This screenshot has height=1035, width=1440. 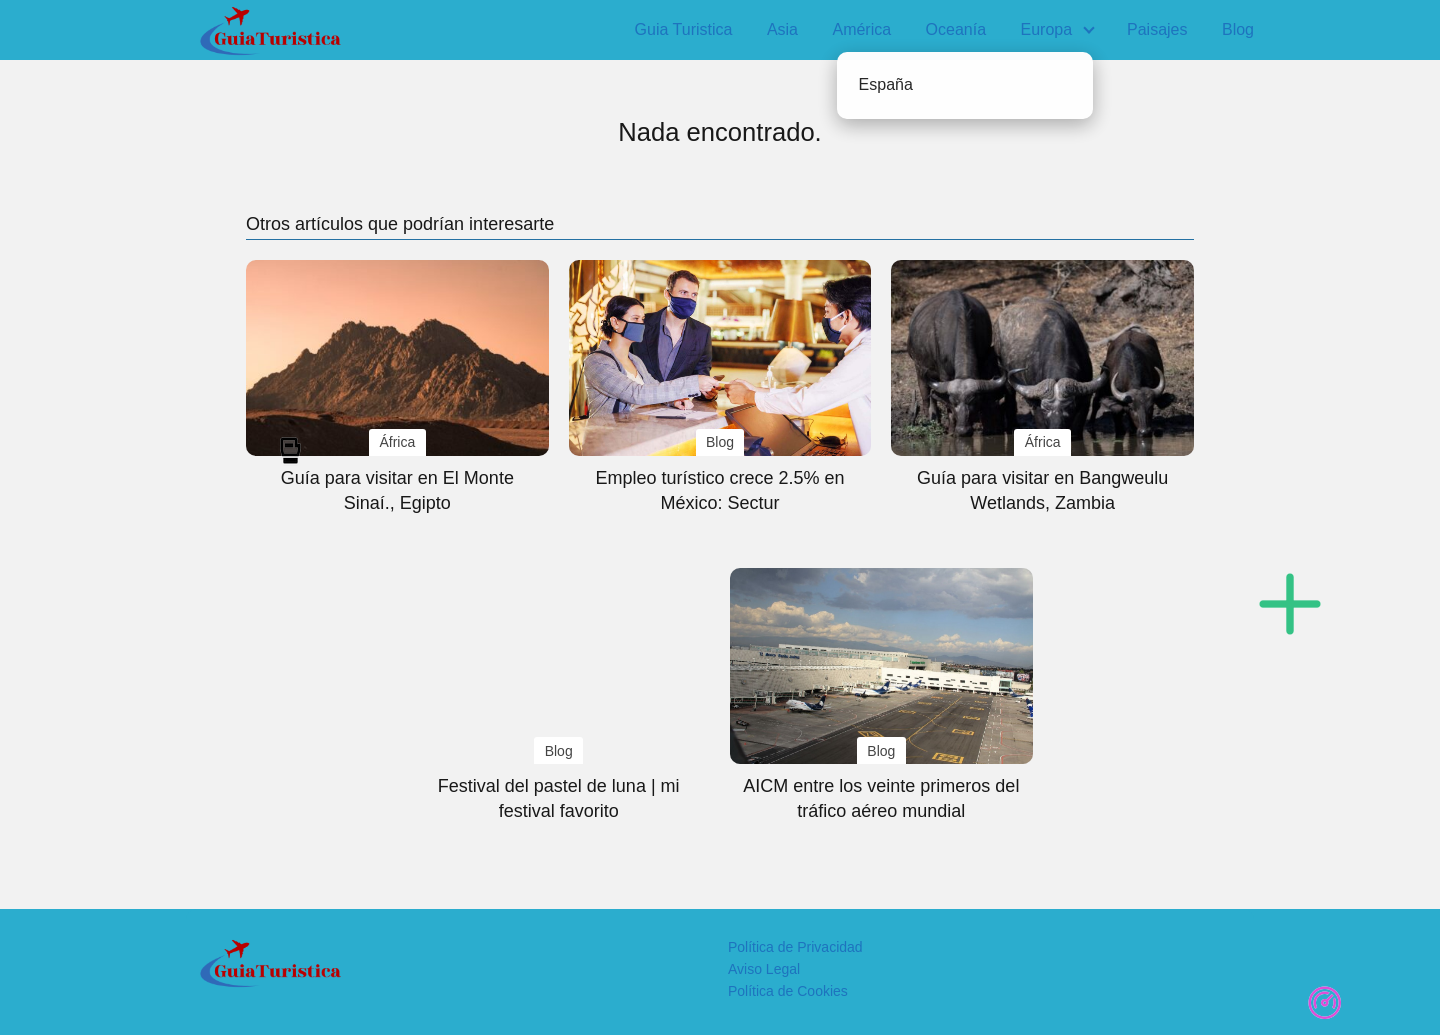 What do you see at coordinates (290, 450) in the screenshot?
I see `access mixed martial arts or boxing content` at bounding box center [290, 450].